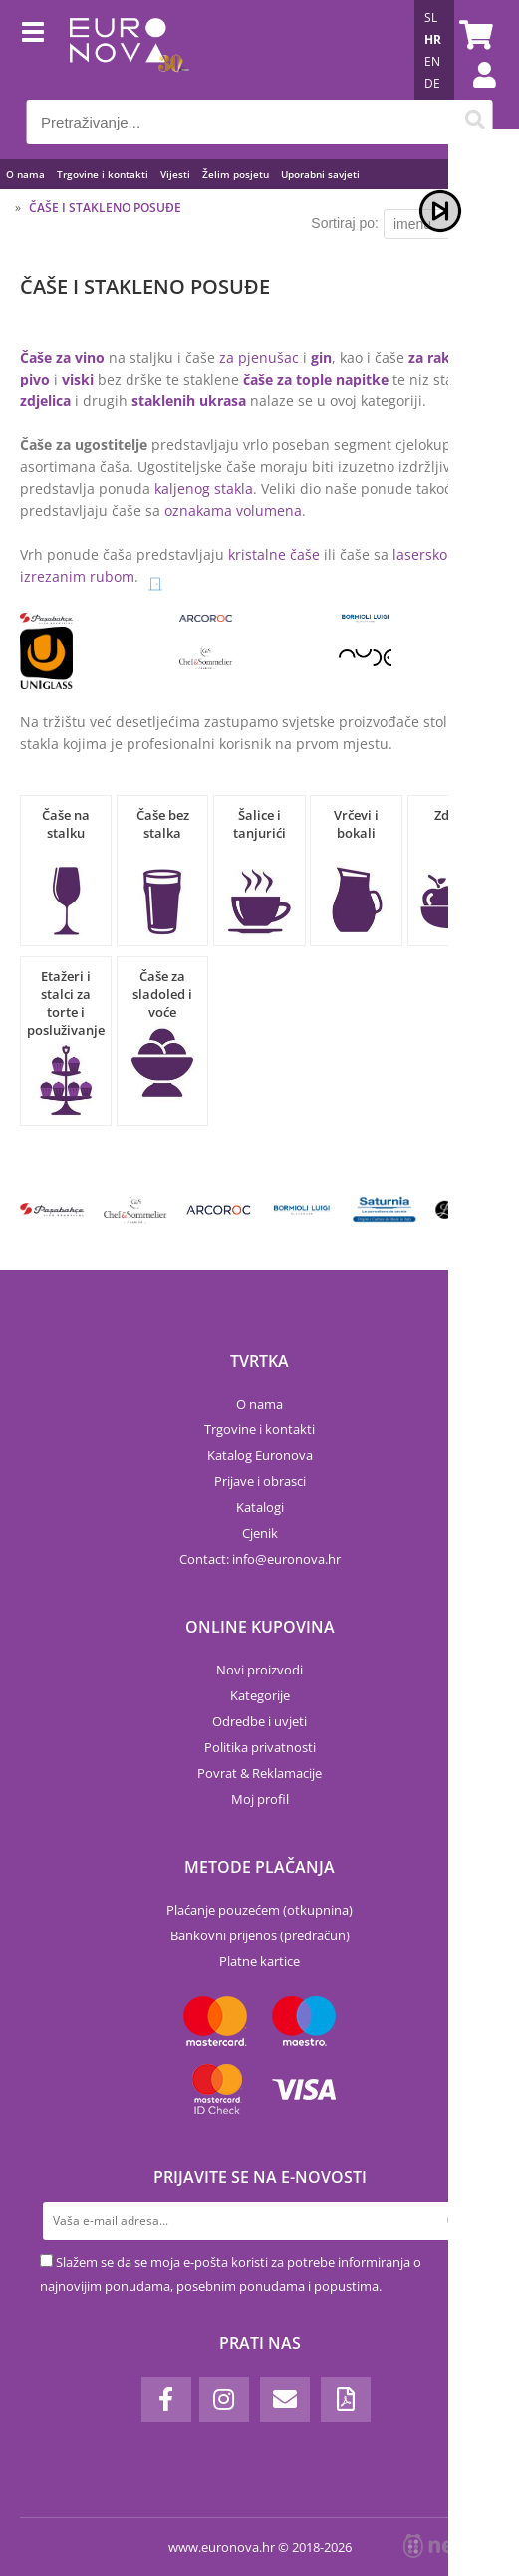 This screenshot has width=519, height=2576. Describe the element at coordinates (155, 584) in the screenshot. I see `exit or log out of the application` at that location.